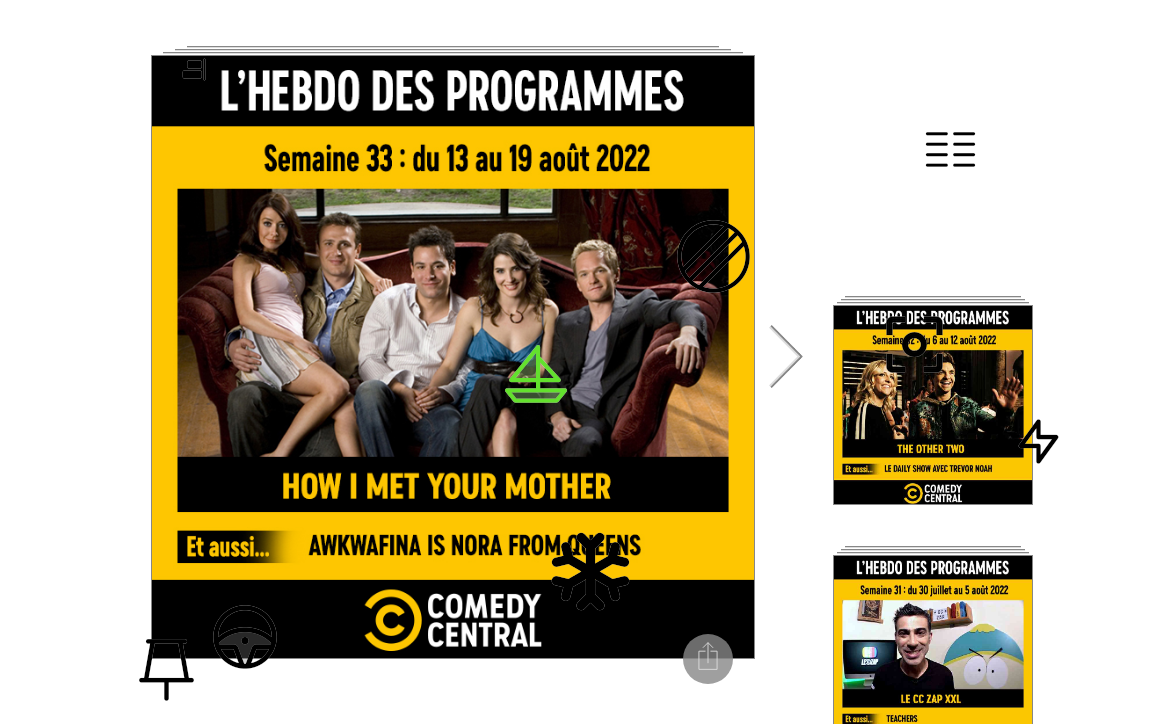 This screenshot has height=724, width=1162. Describe the element at coordinates (914, 344) in the screenshot. I see `center focus on camera viewfinder` at that location.